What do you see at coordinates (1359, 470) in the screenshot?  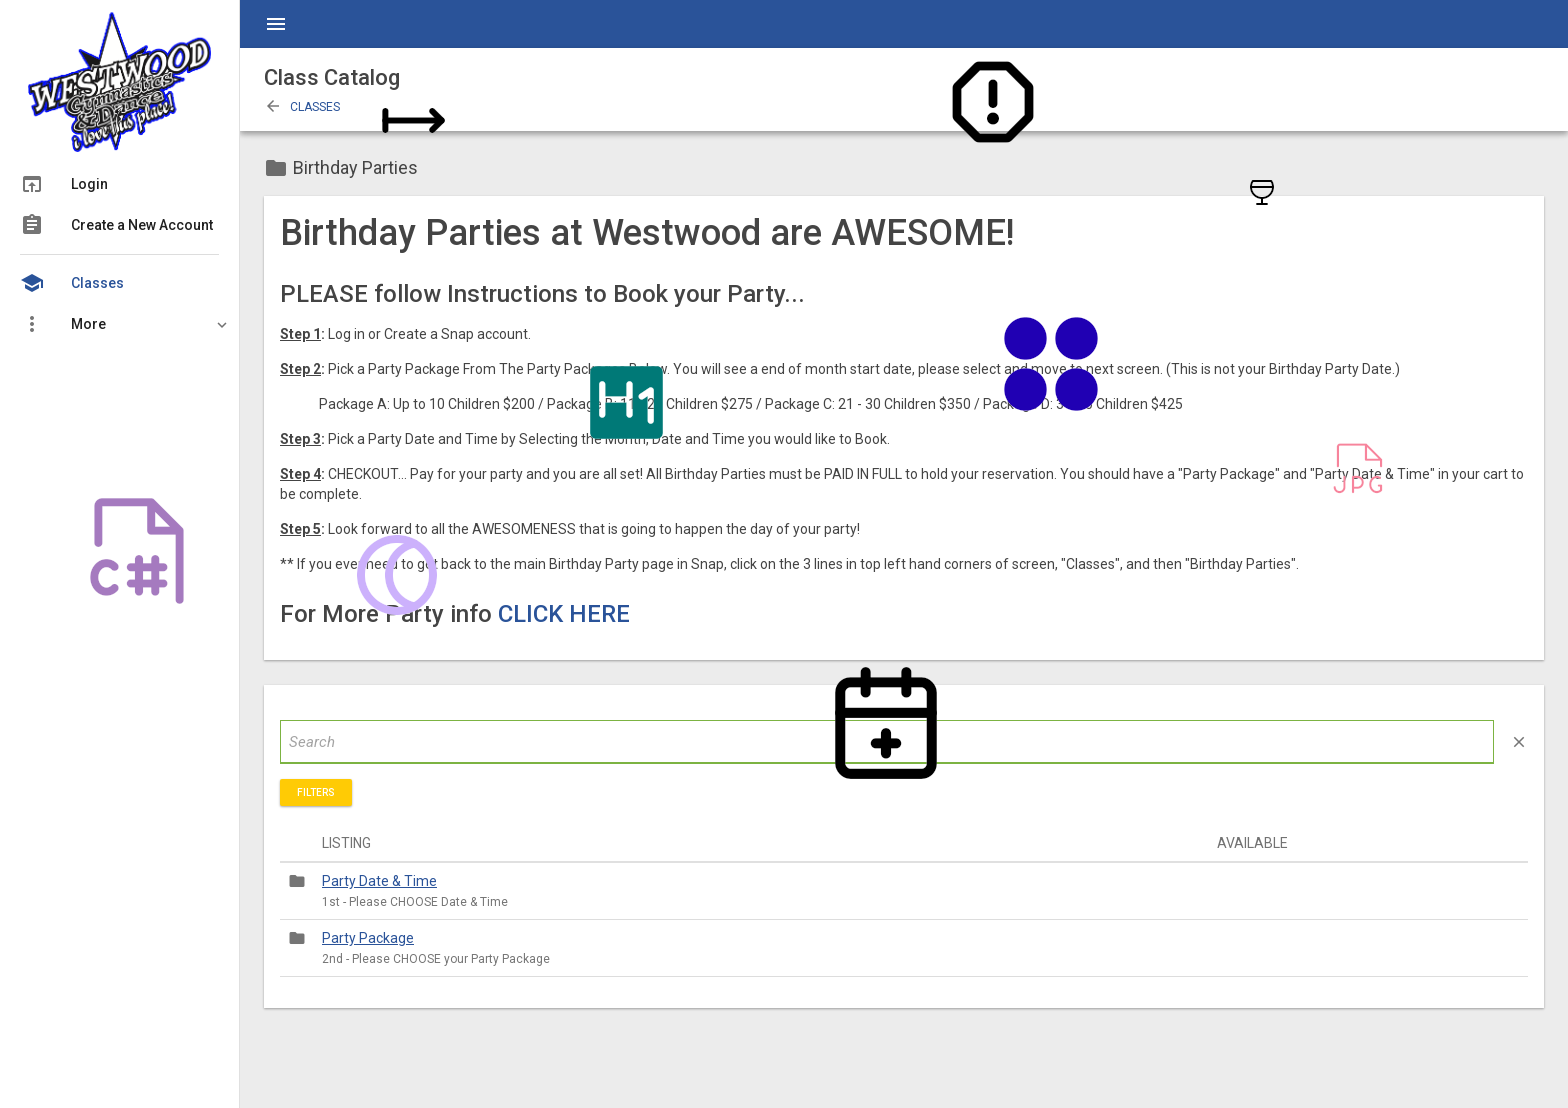 I see `view or open a JPG image file` at bounding box center [1359, 470].